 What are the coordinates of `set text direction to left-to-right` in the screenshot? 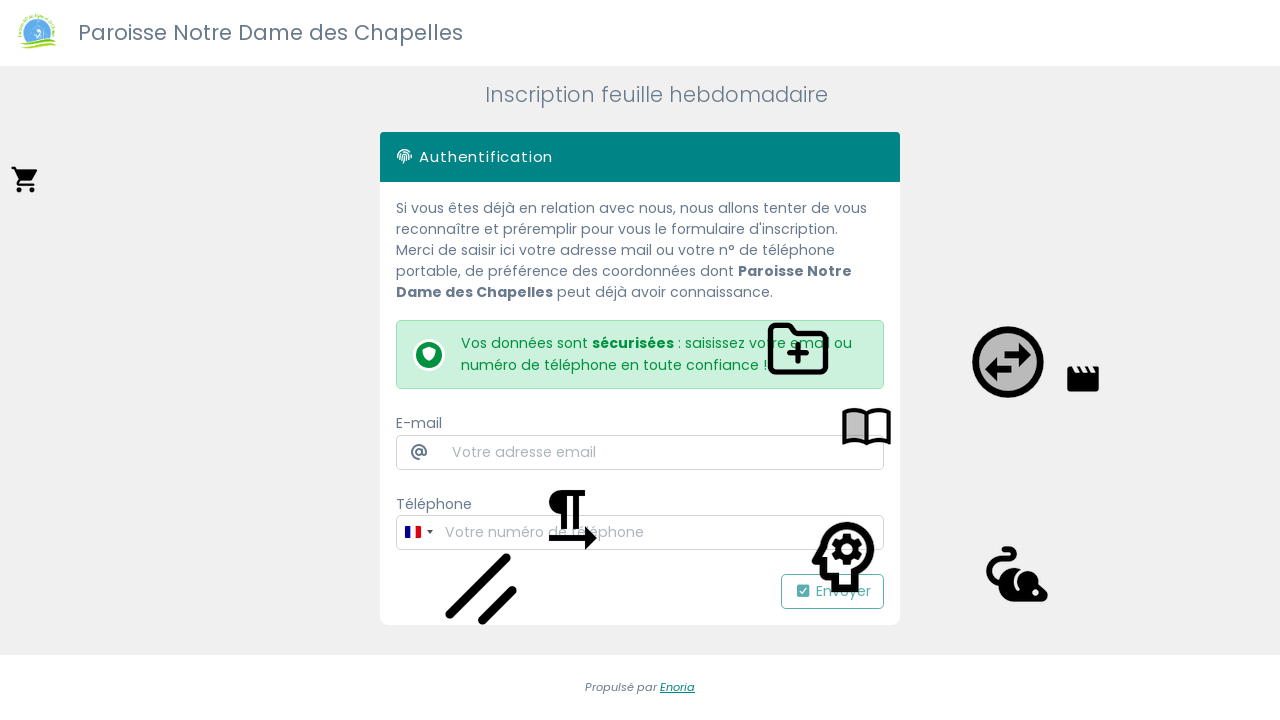 It's located at (570, 520).